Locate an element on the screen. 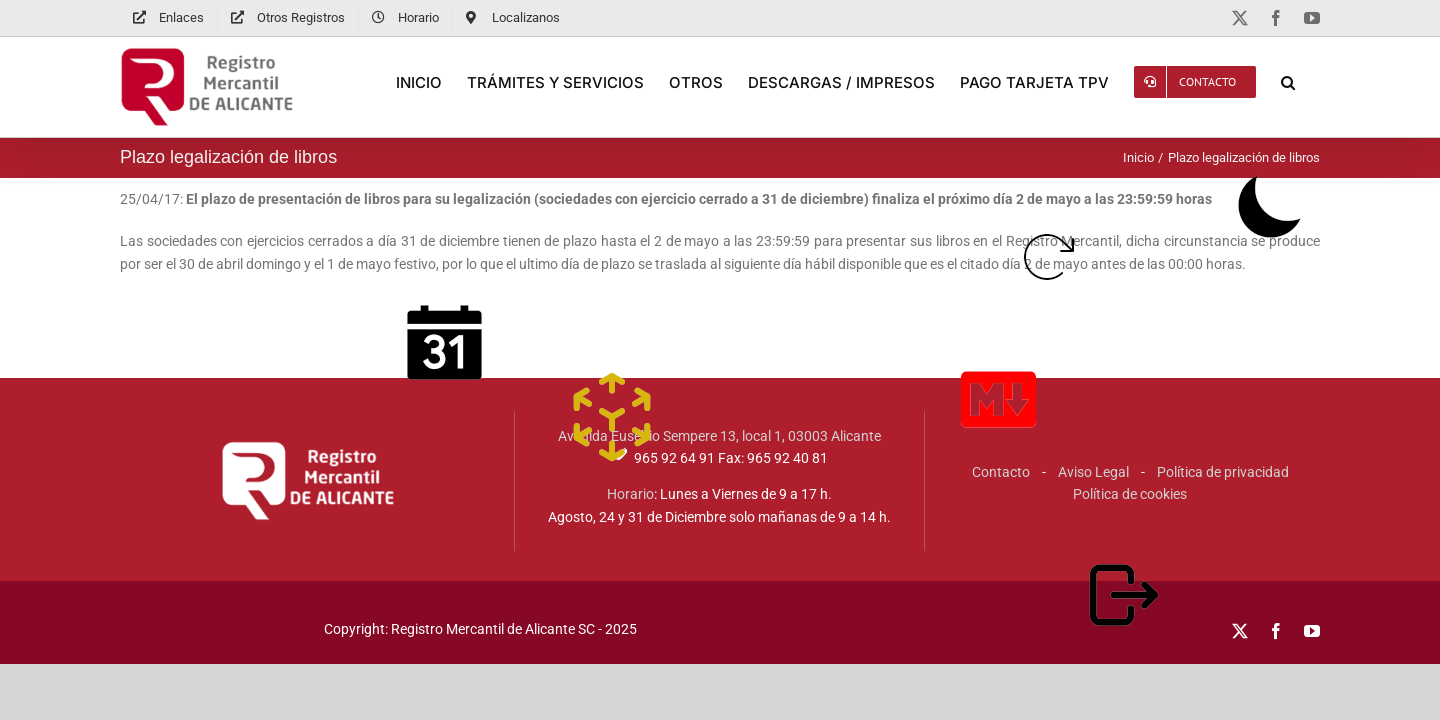 This screenshot has width=1440, height=720. indicates markdown formatting is supported is located at coordinates (998, 399).